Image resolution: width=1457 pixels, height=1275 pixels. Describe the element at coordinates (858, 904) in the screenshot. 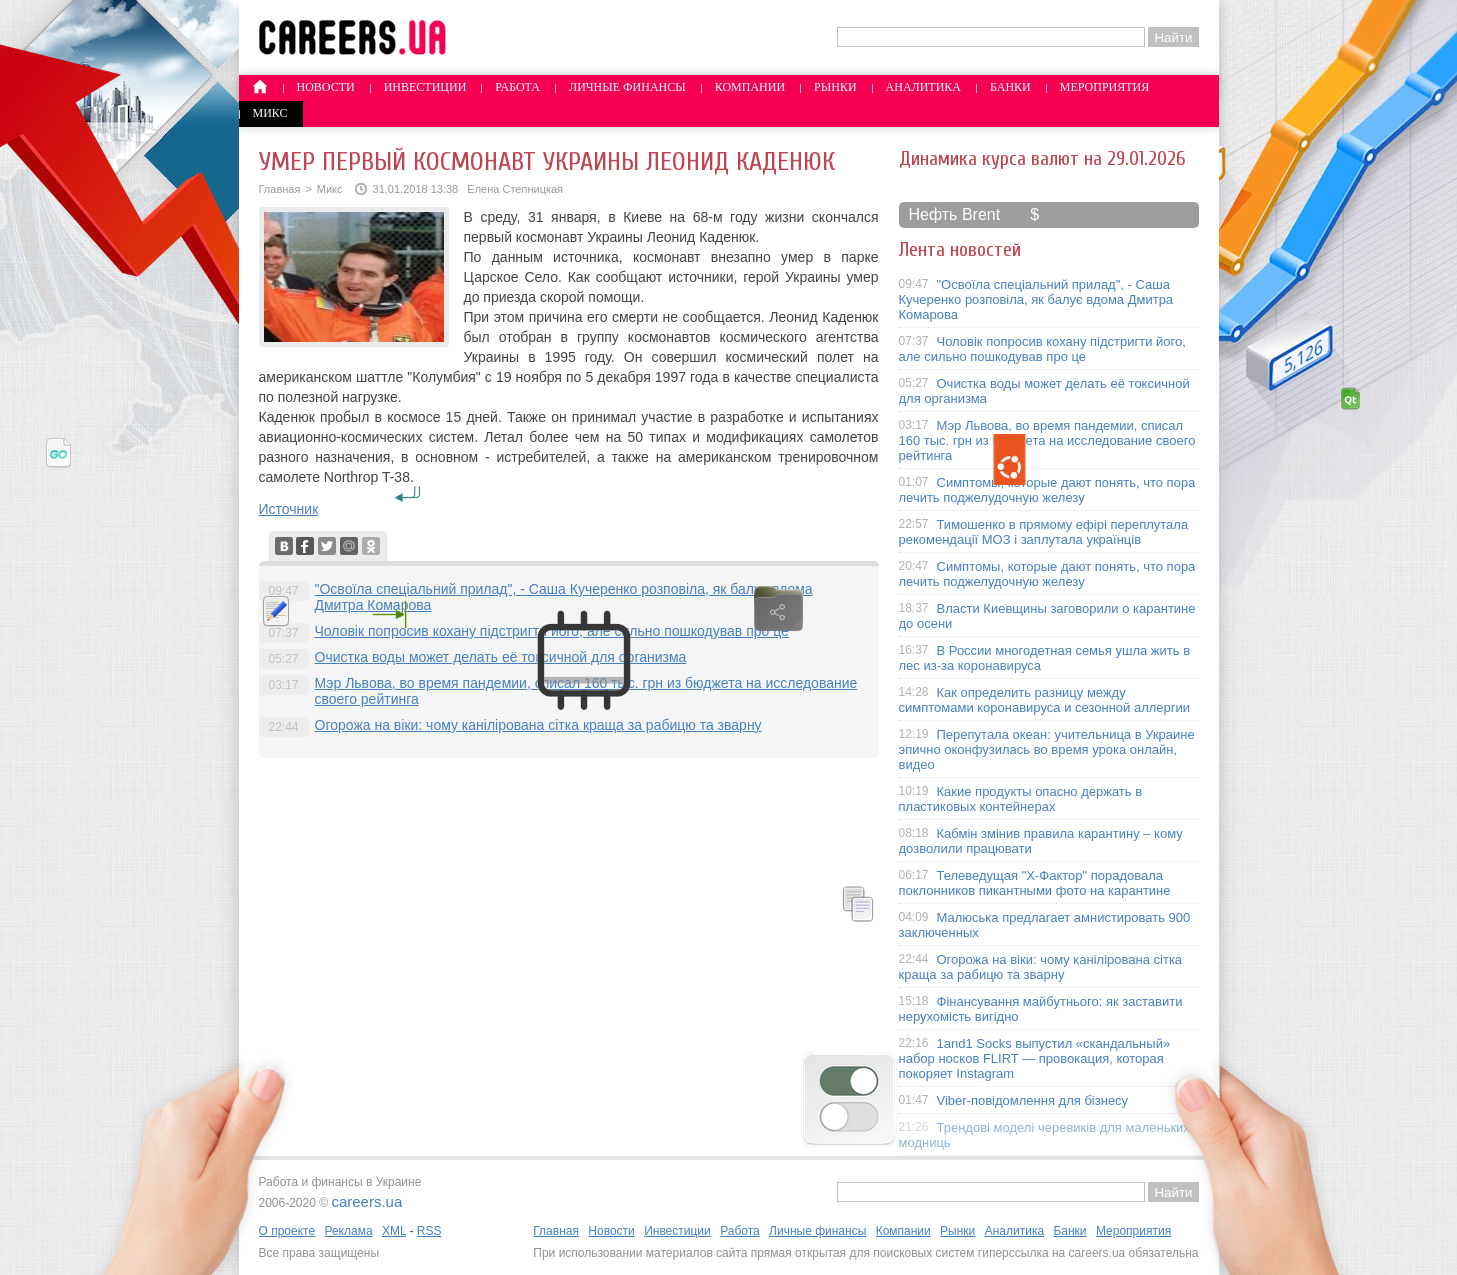

I see `copy selected content to clipboard` at that location.